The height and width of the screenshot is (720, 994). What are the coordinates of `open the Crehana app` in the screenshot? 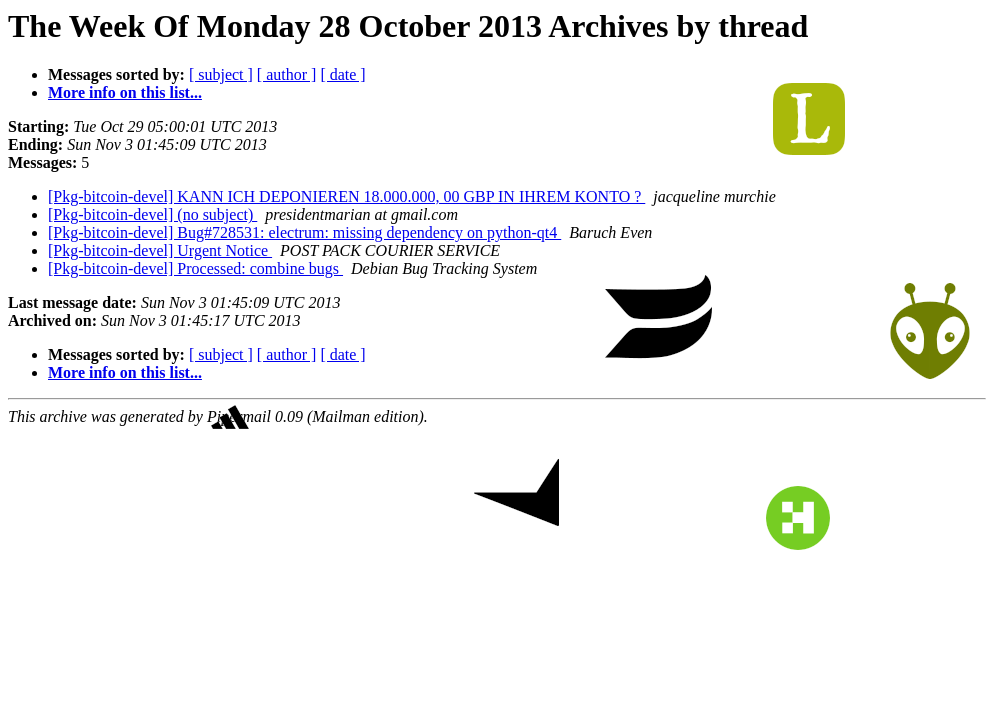 It's located at (798, 518).